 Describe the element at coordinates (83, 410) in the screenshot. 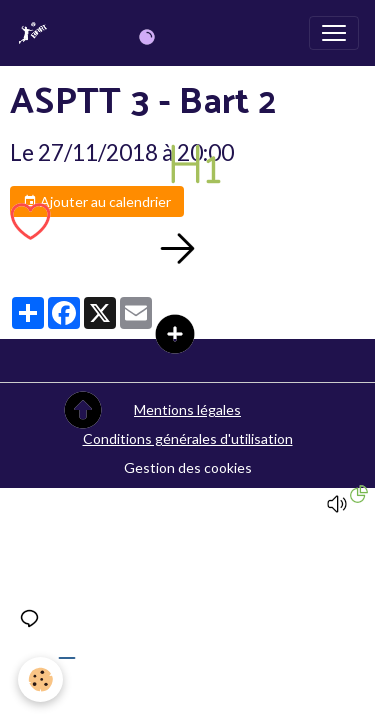

I see `scroll to top of page` at that location.